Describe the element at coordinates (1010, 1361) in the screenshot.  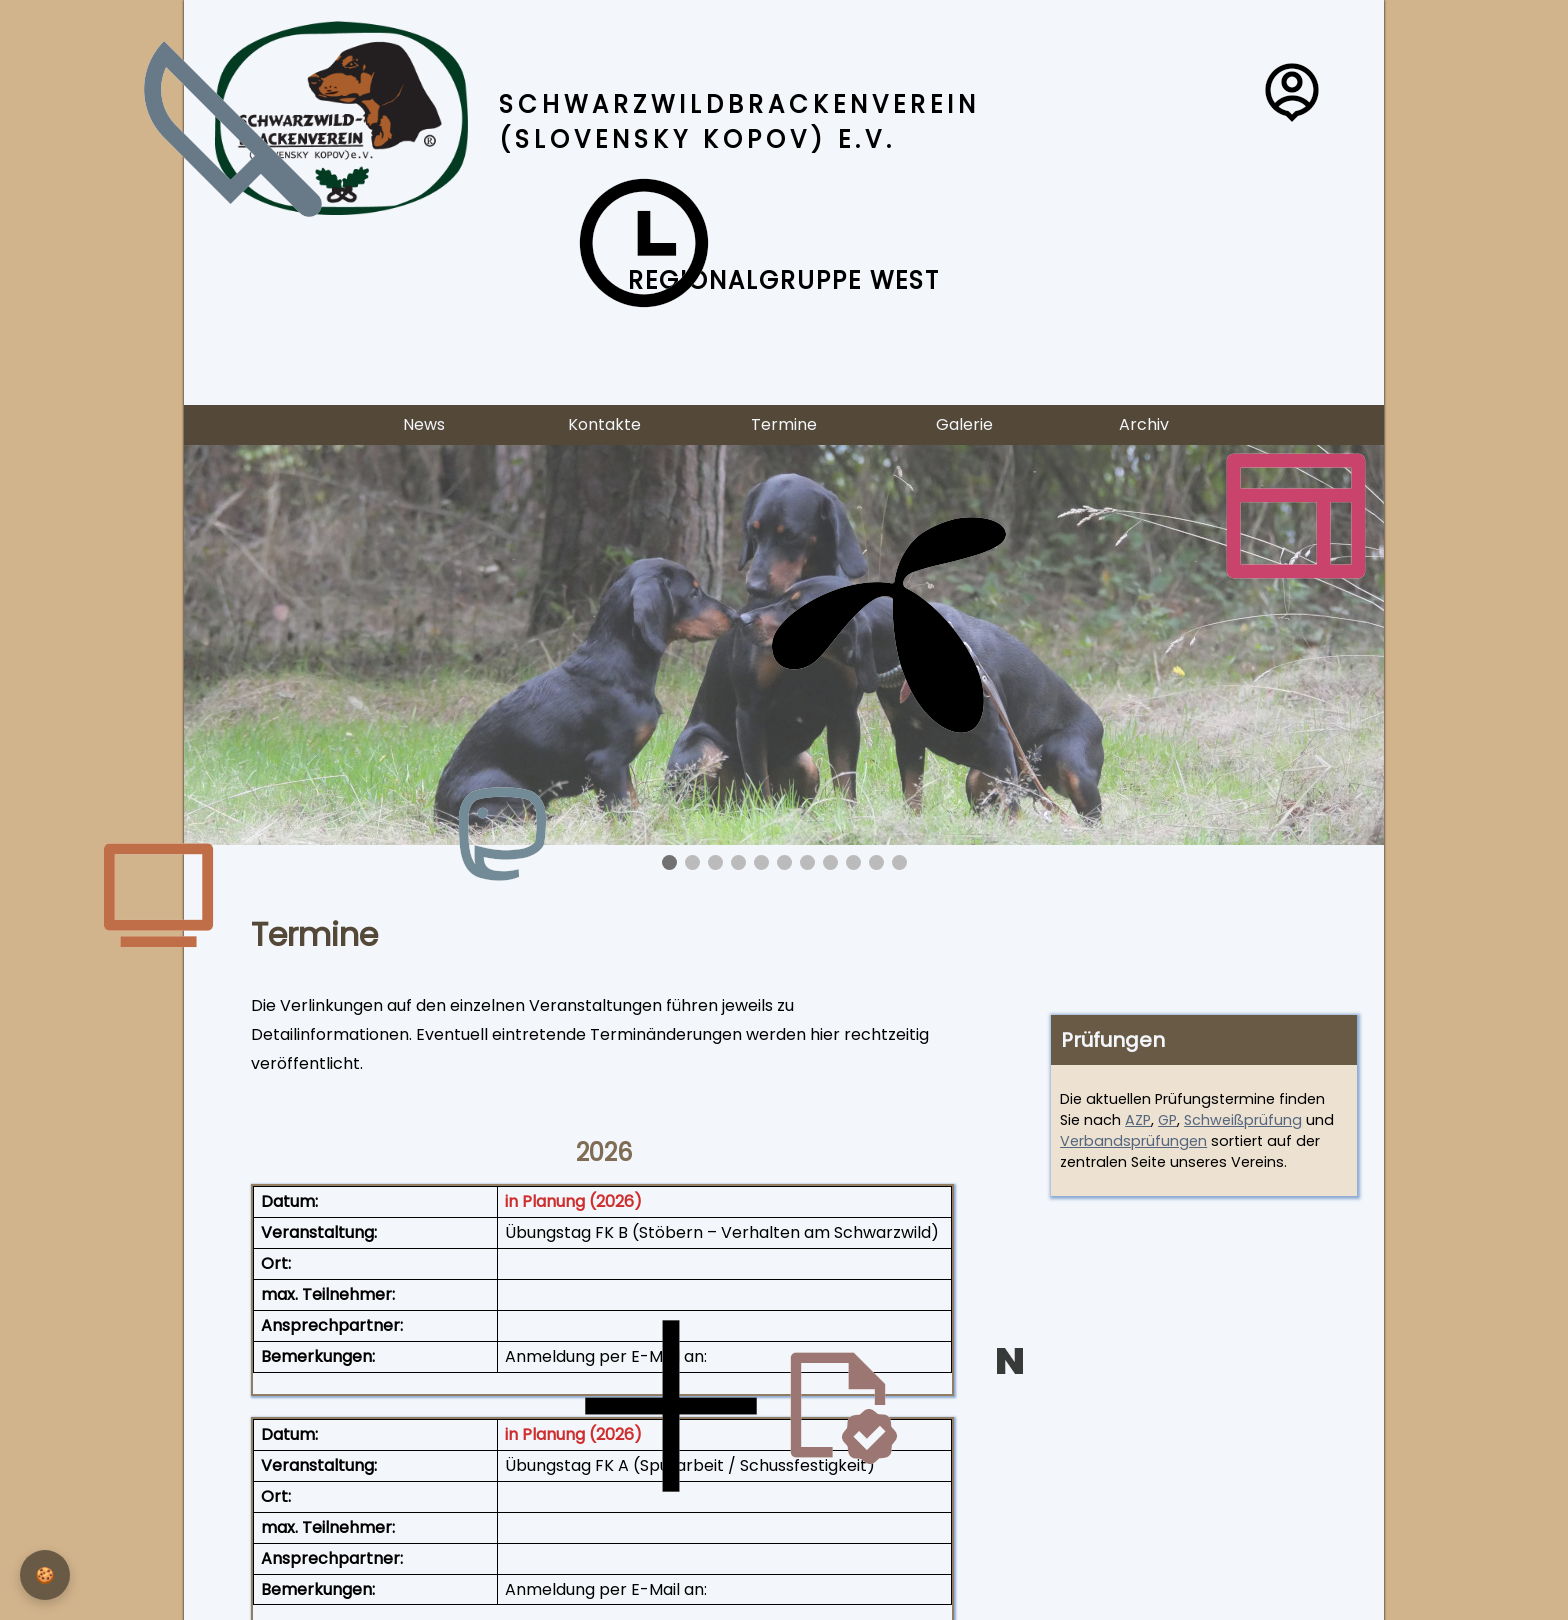
I see `open Naver app` at that location.